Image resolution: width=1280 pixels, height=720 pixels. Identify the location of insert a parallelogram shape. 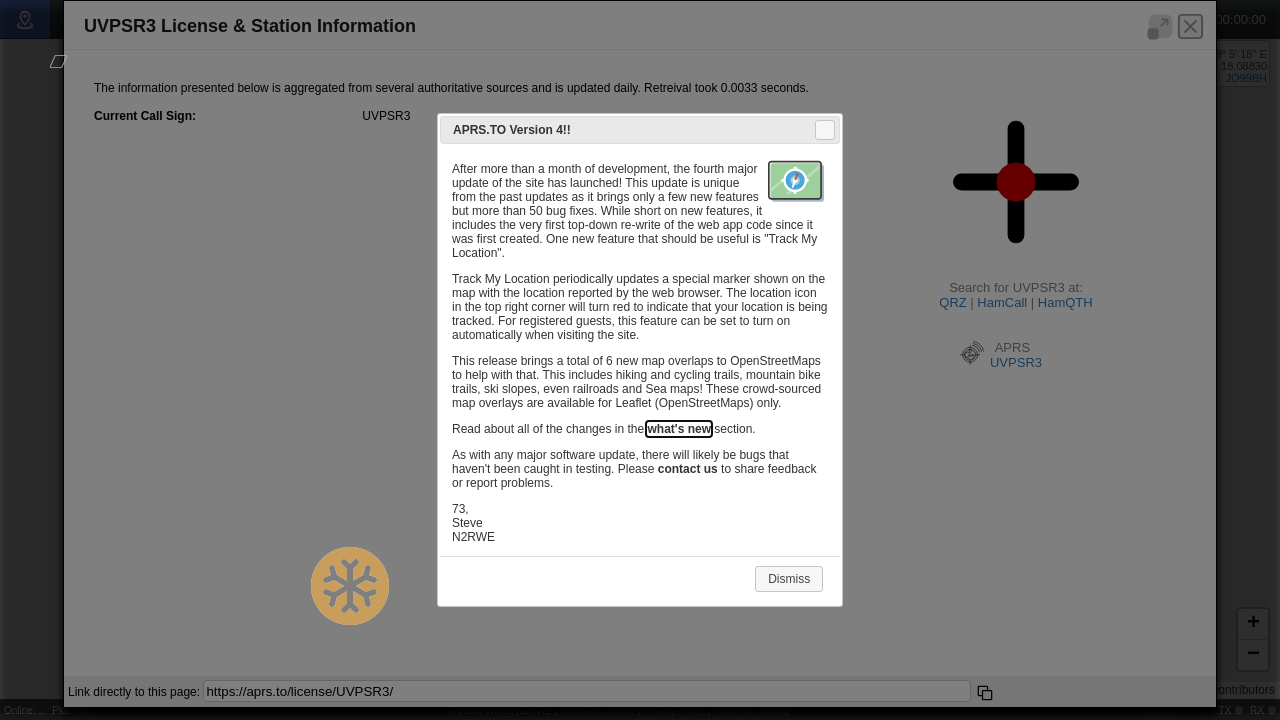
(58, 61).